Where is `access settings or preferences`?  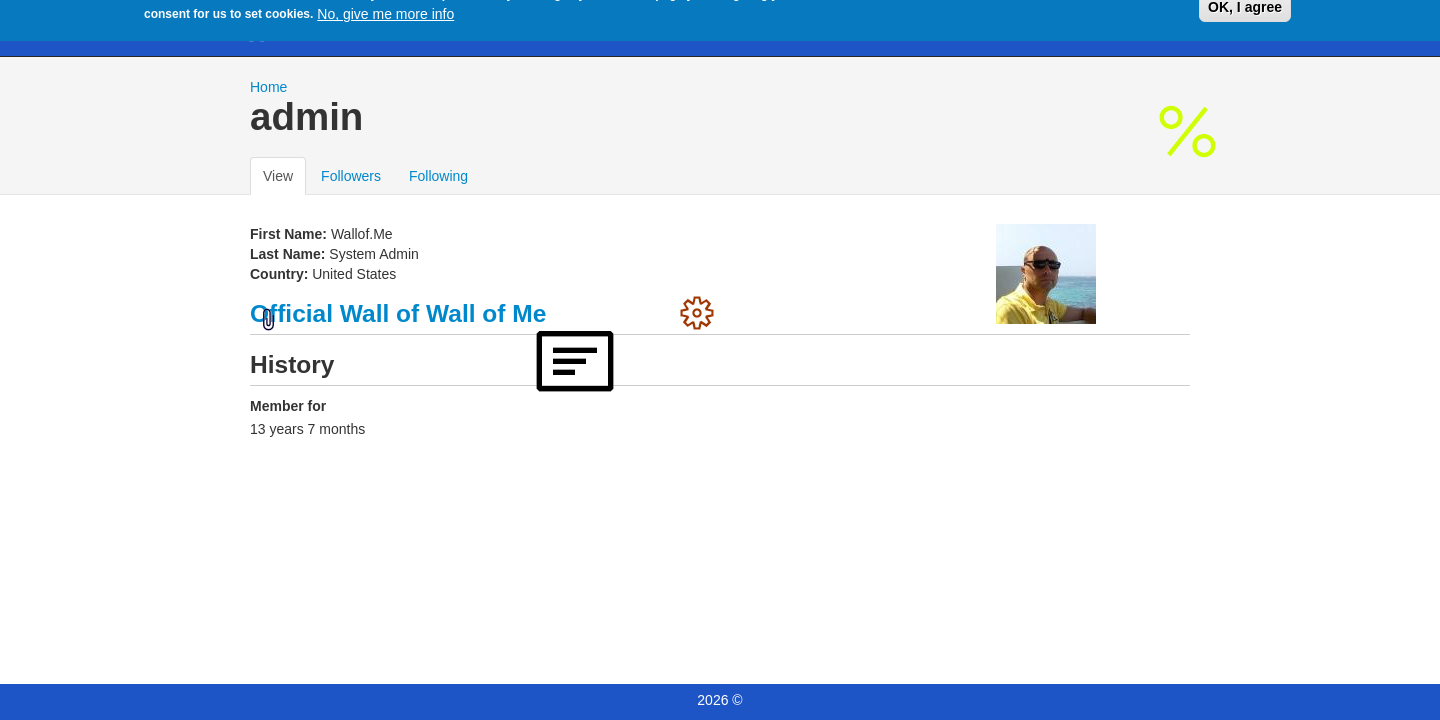 access settings or preferences is located at coordinates (697, 313).